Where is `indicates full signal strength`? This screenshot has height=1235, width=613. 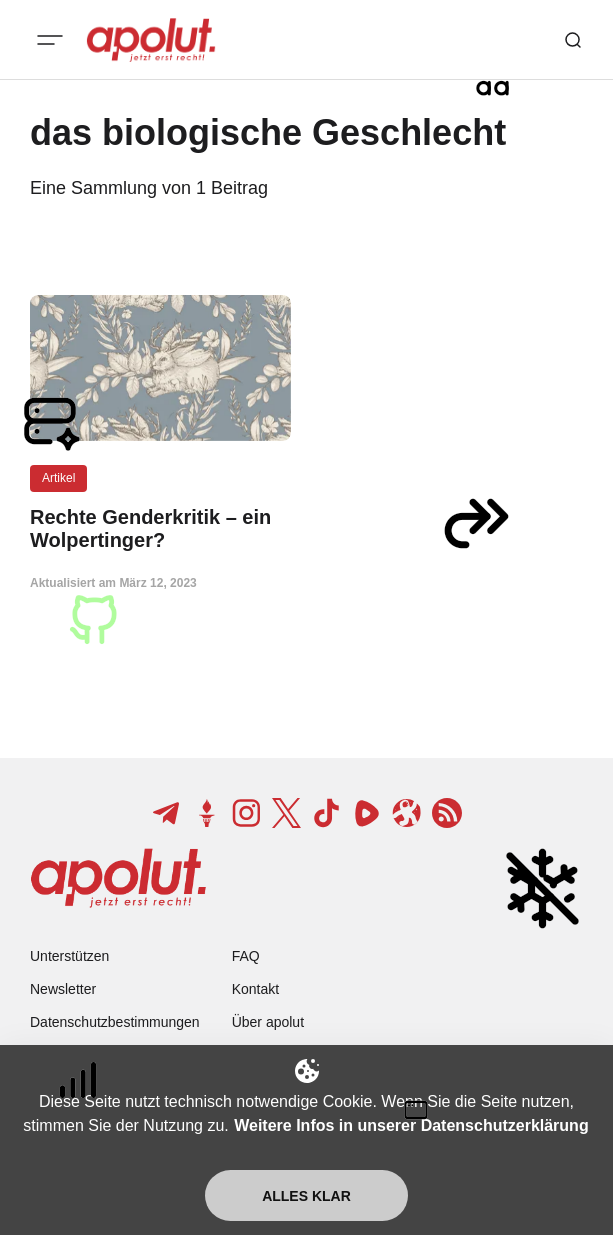 indicates full signal strength is located at coordinates (78, 1080).